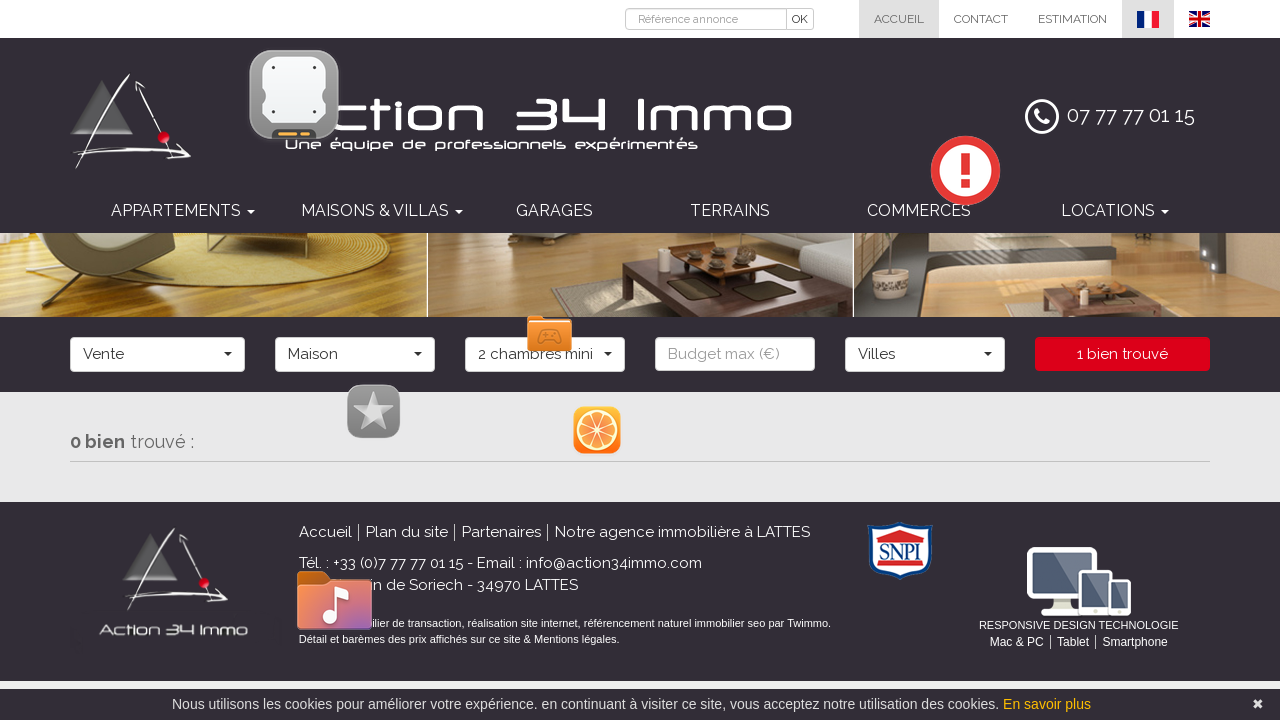 The height and width of the screenshot is (720, 1280). Describe the element at coordinates (294, 96) in the screenshot. I see `open disk and storage preferences` at that location.